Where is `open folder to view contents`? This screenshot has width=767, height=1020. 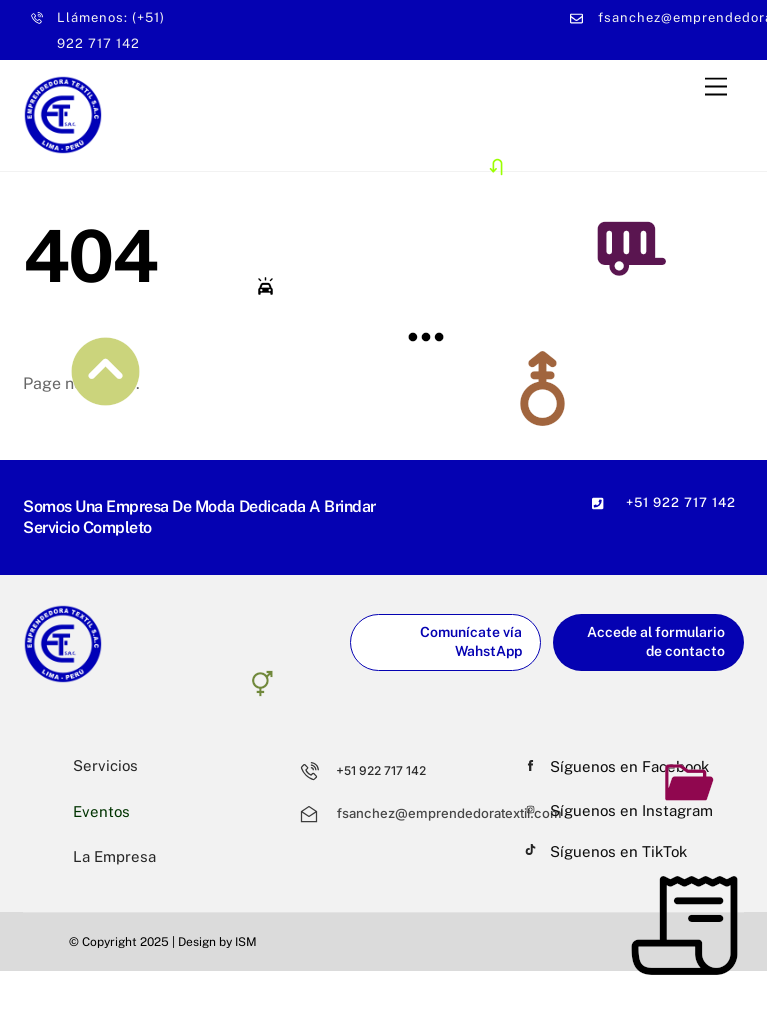 open folder to view contents is located at coordinates (687, 781).